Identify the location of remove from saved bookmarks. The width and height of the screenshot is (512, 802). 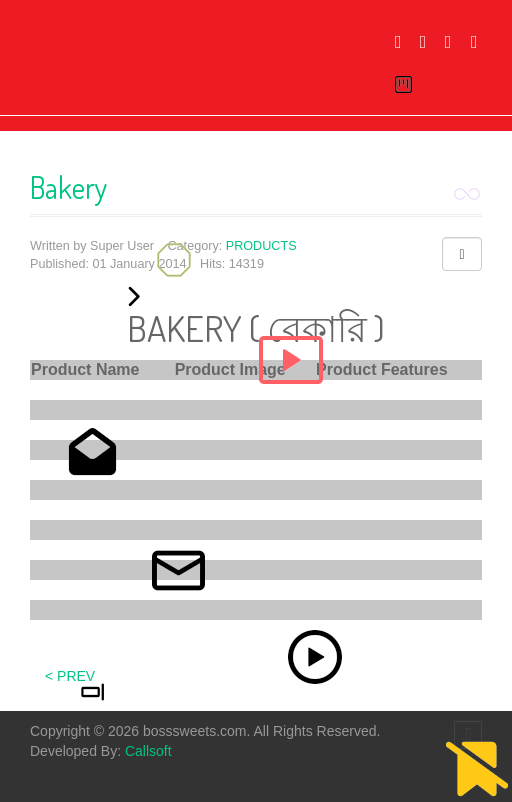
(477, 769).